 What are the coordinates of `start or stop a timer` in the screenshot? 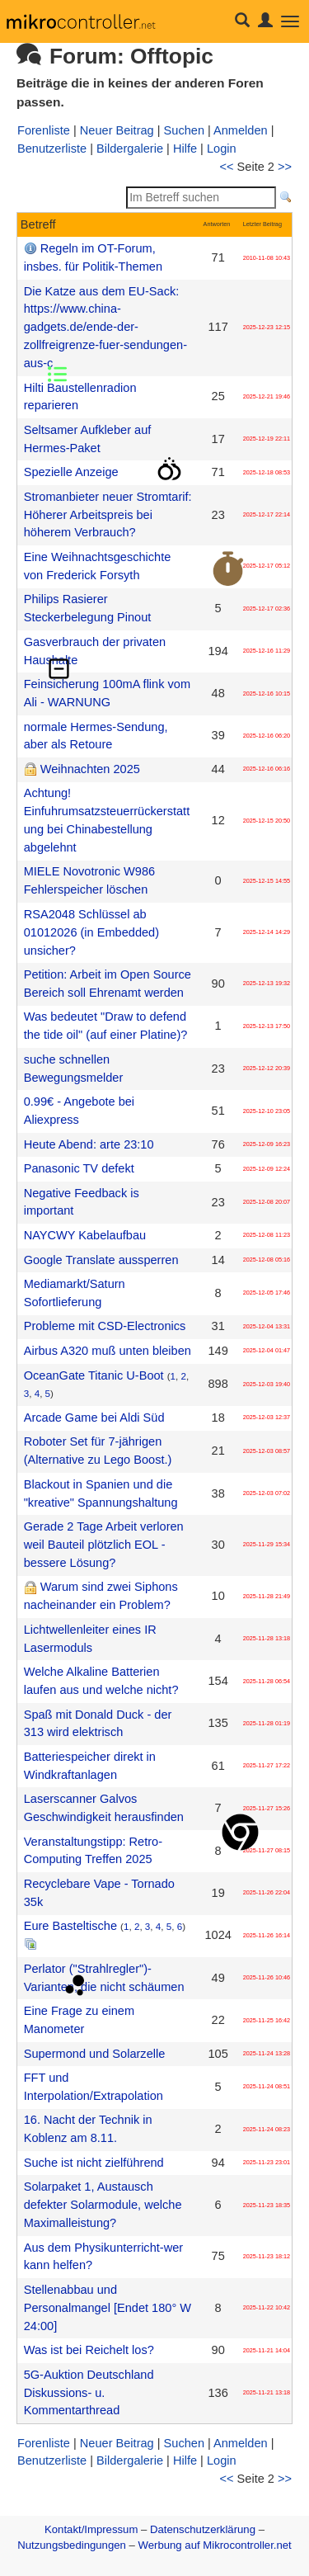 It's located at (227, 569).